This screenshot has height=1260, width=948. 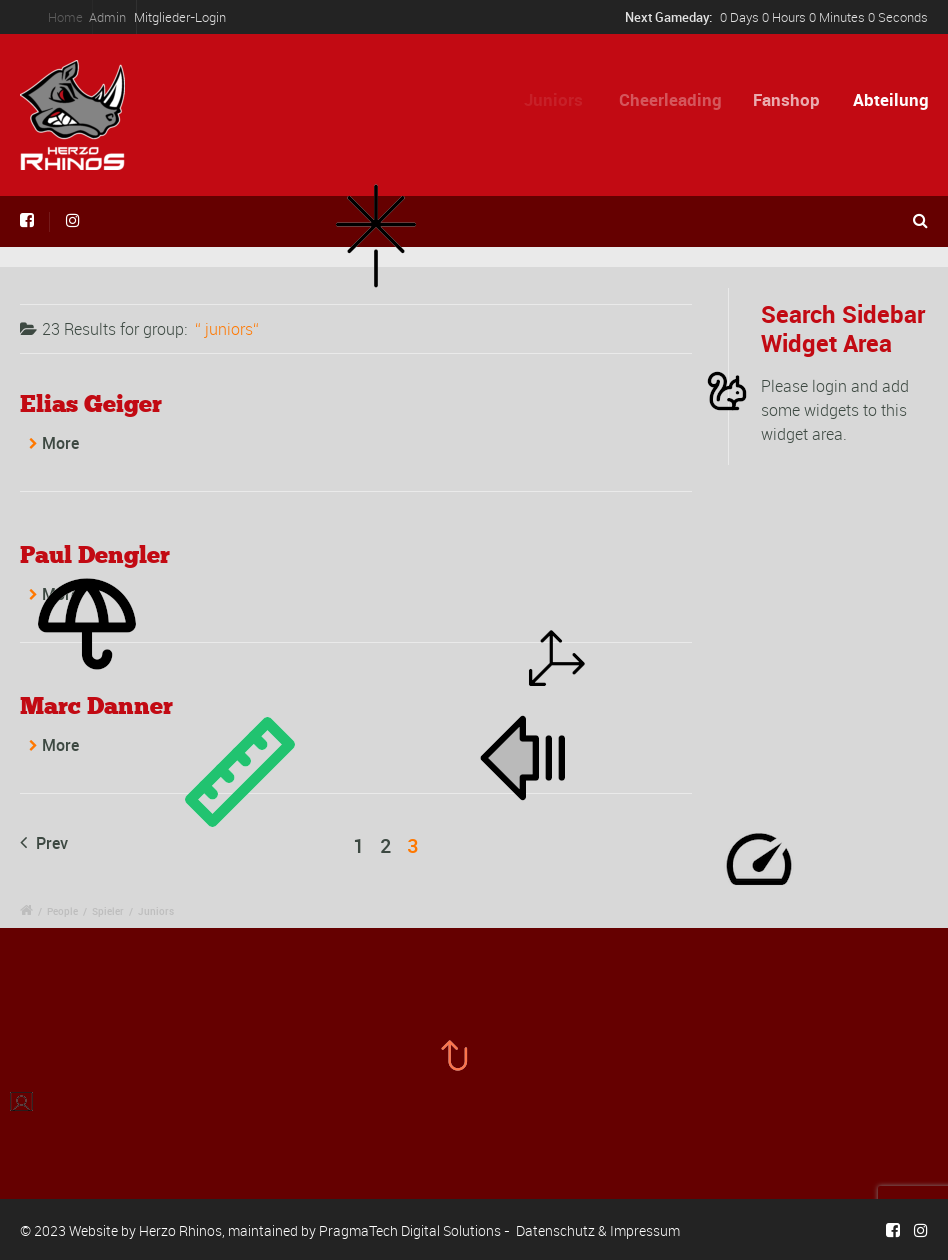 What do you see at coordinates (553, 661) in the screenshot?
I see `3D axis indicator for spatial orientation` at bounding box center [553, 661].